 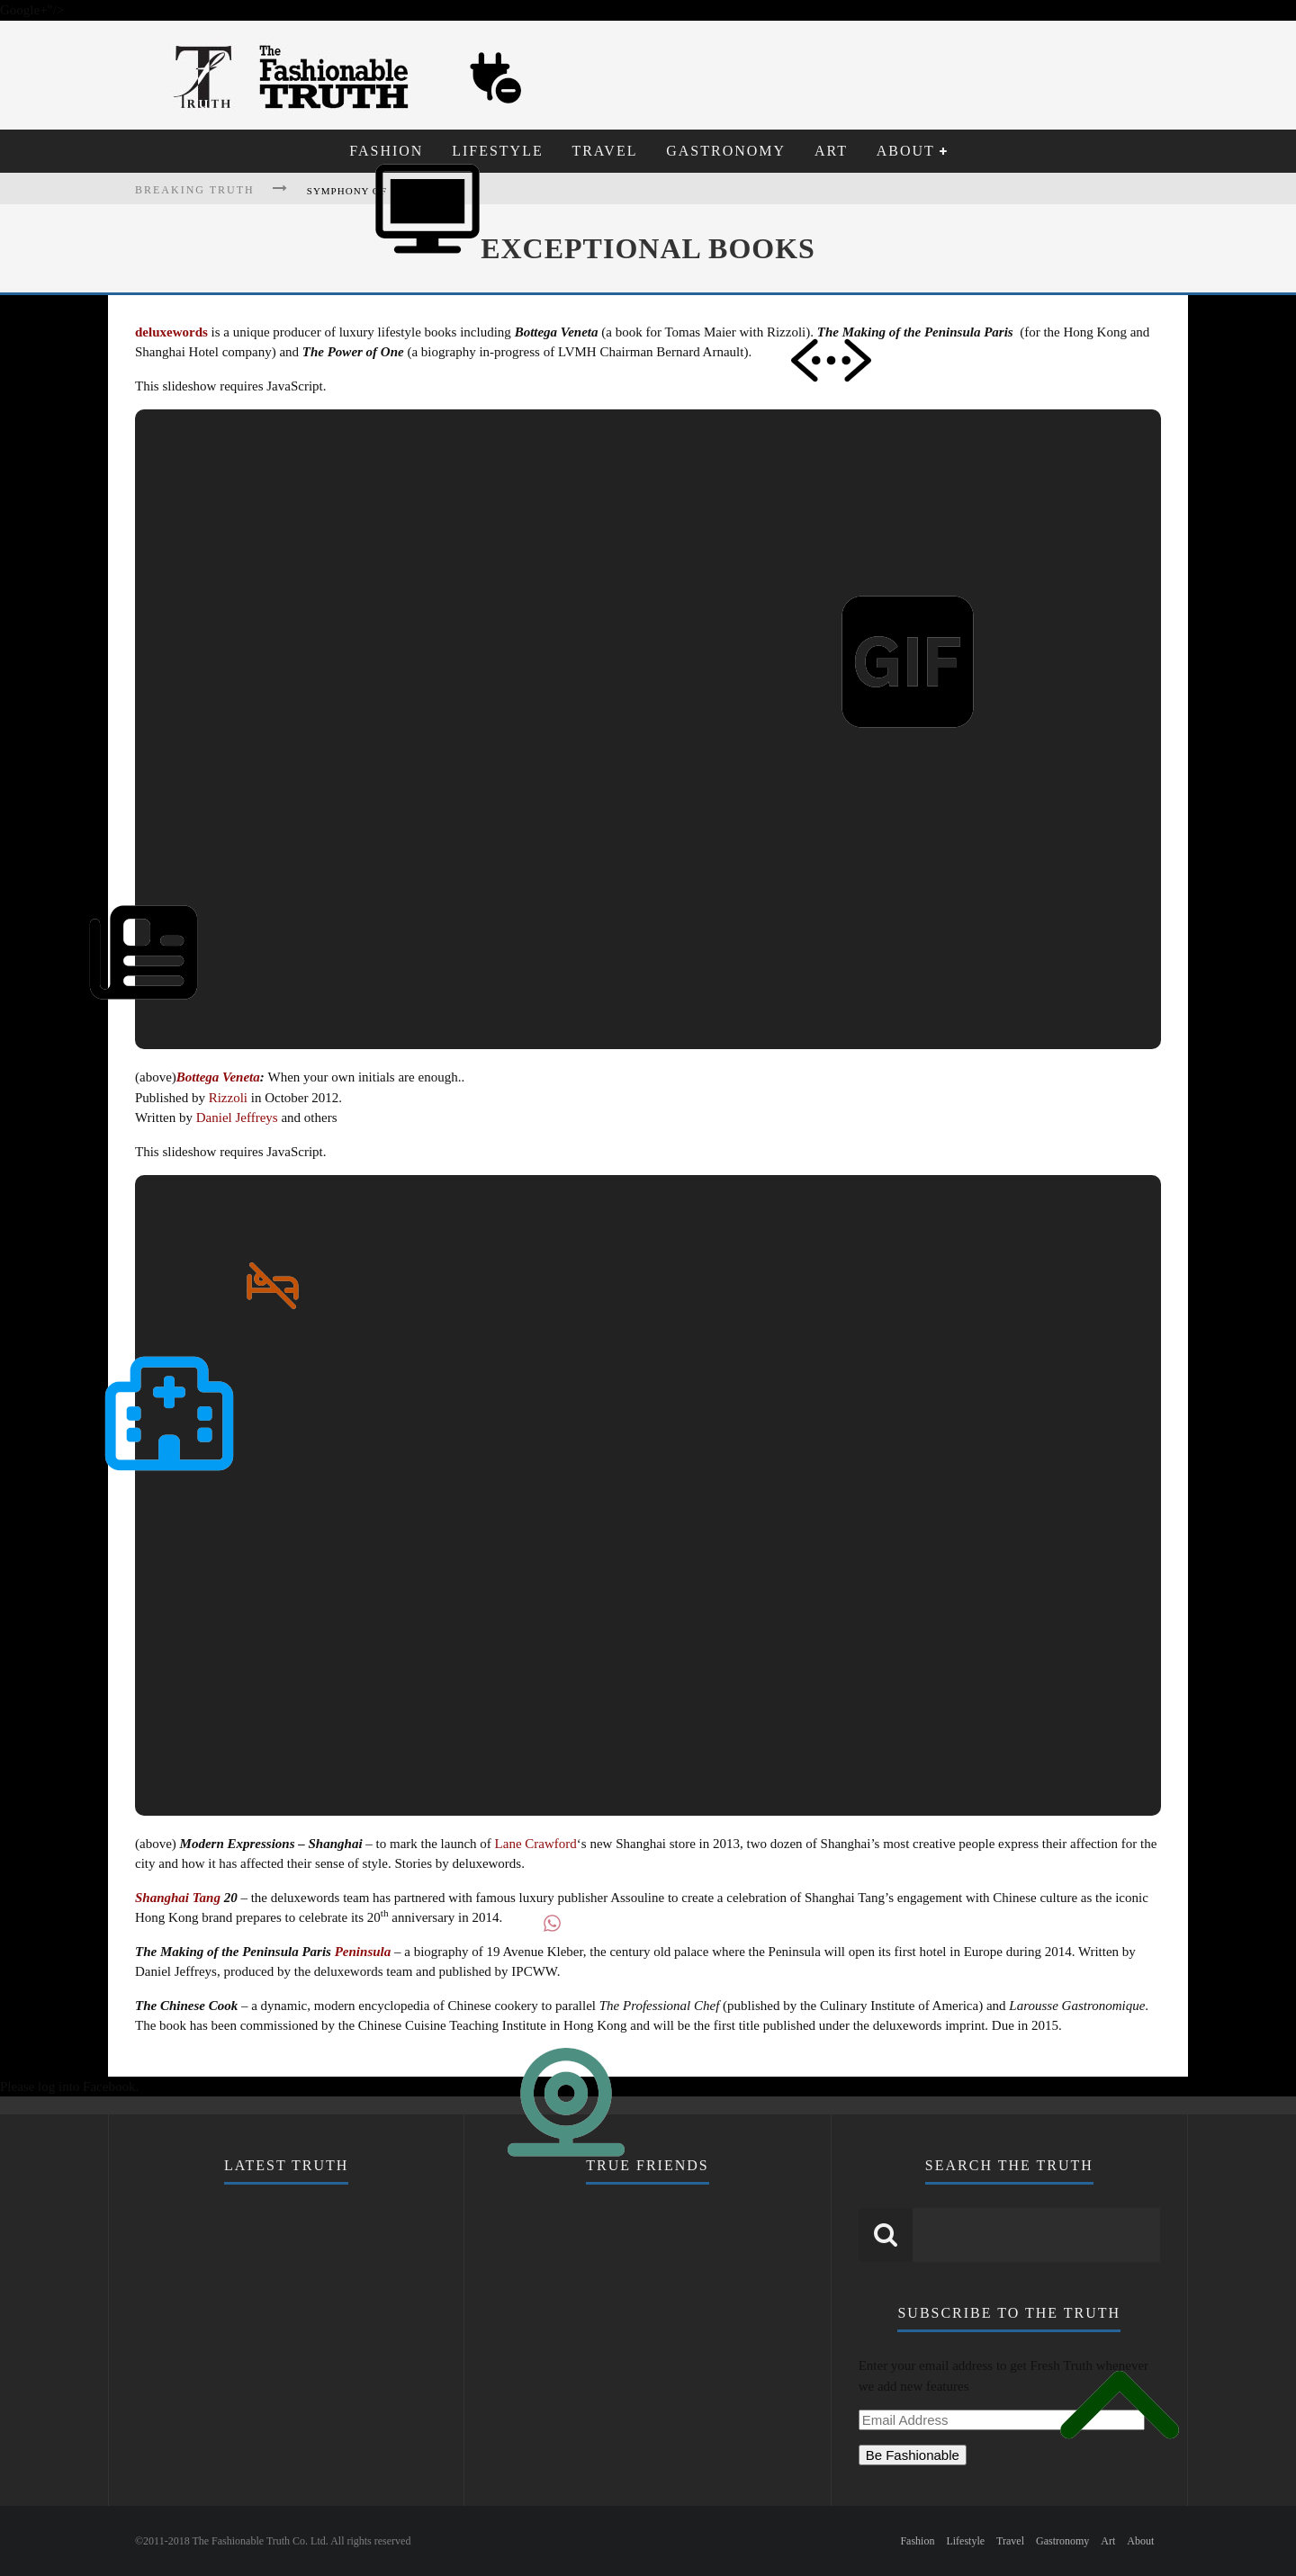 I want to click on no sleeping accommodations available, so click(x=273, y=1286).